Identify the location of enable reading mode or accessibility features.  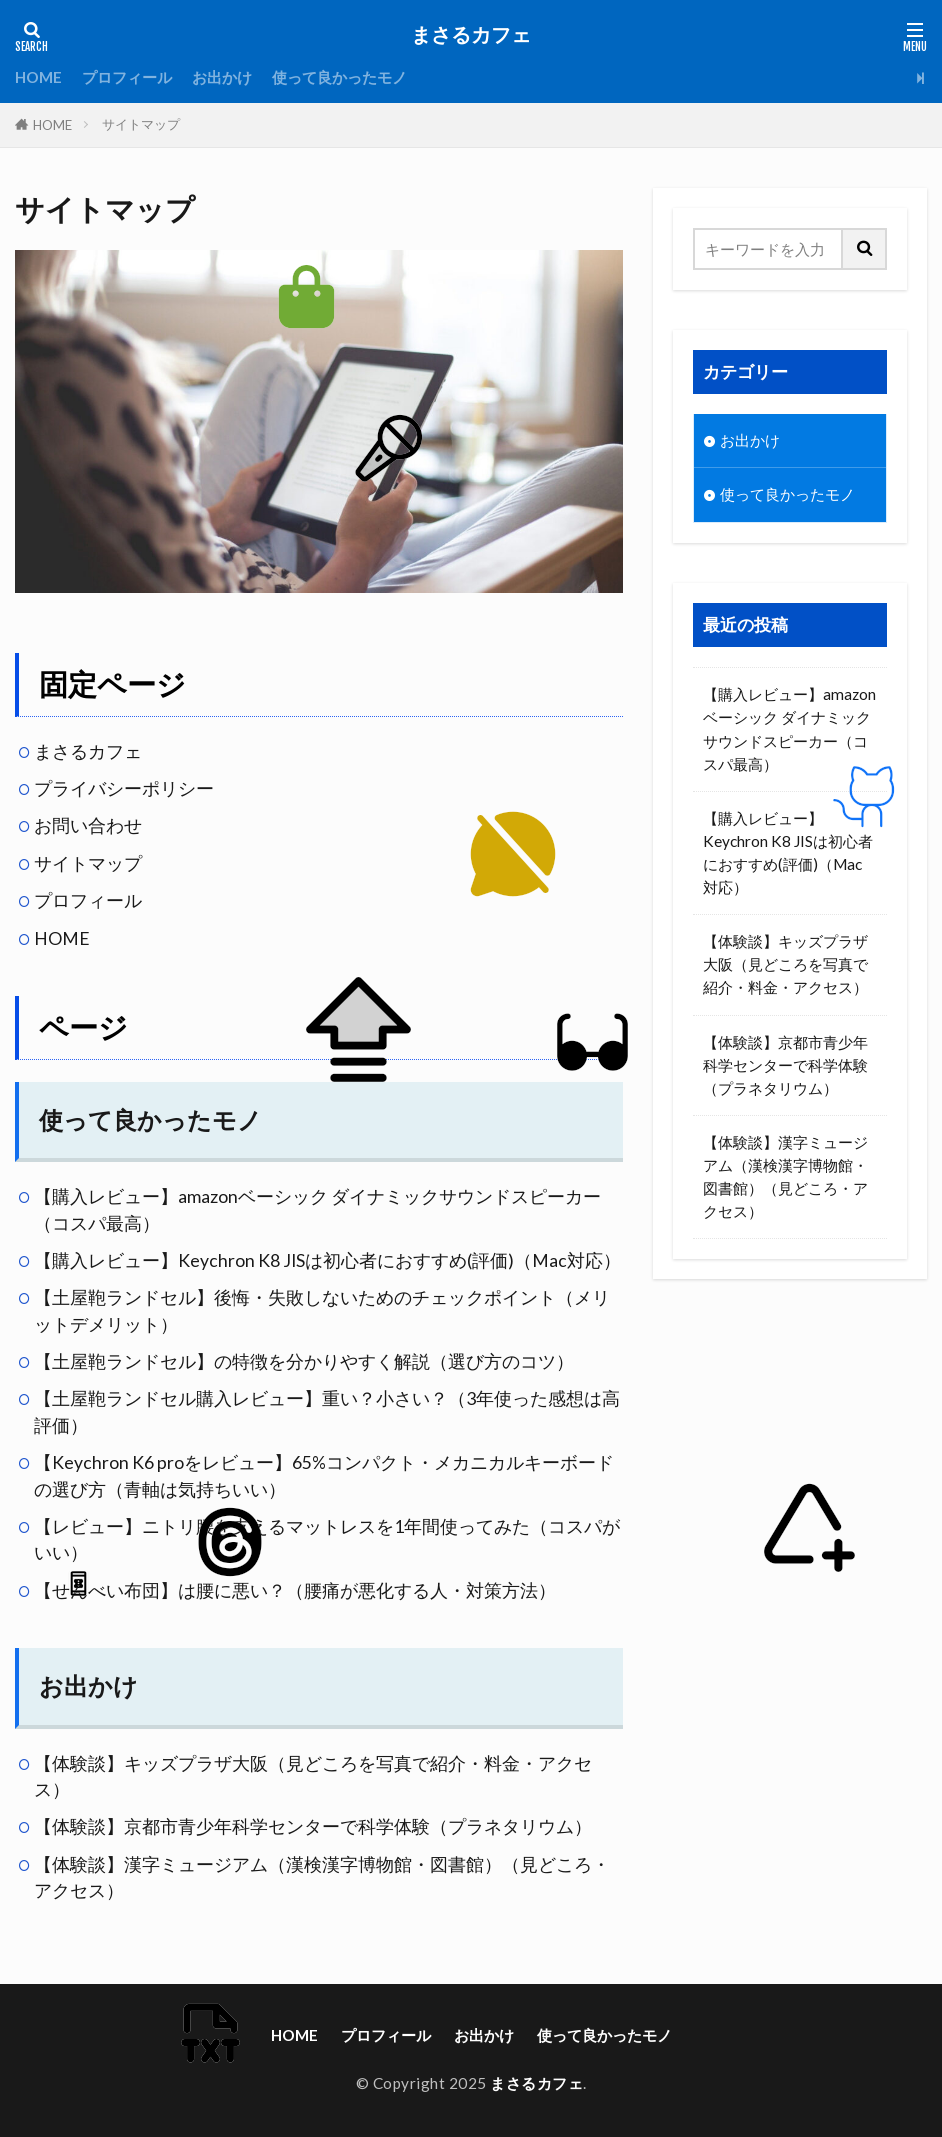
(592, 1043).